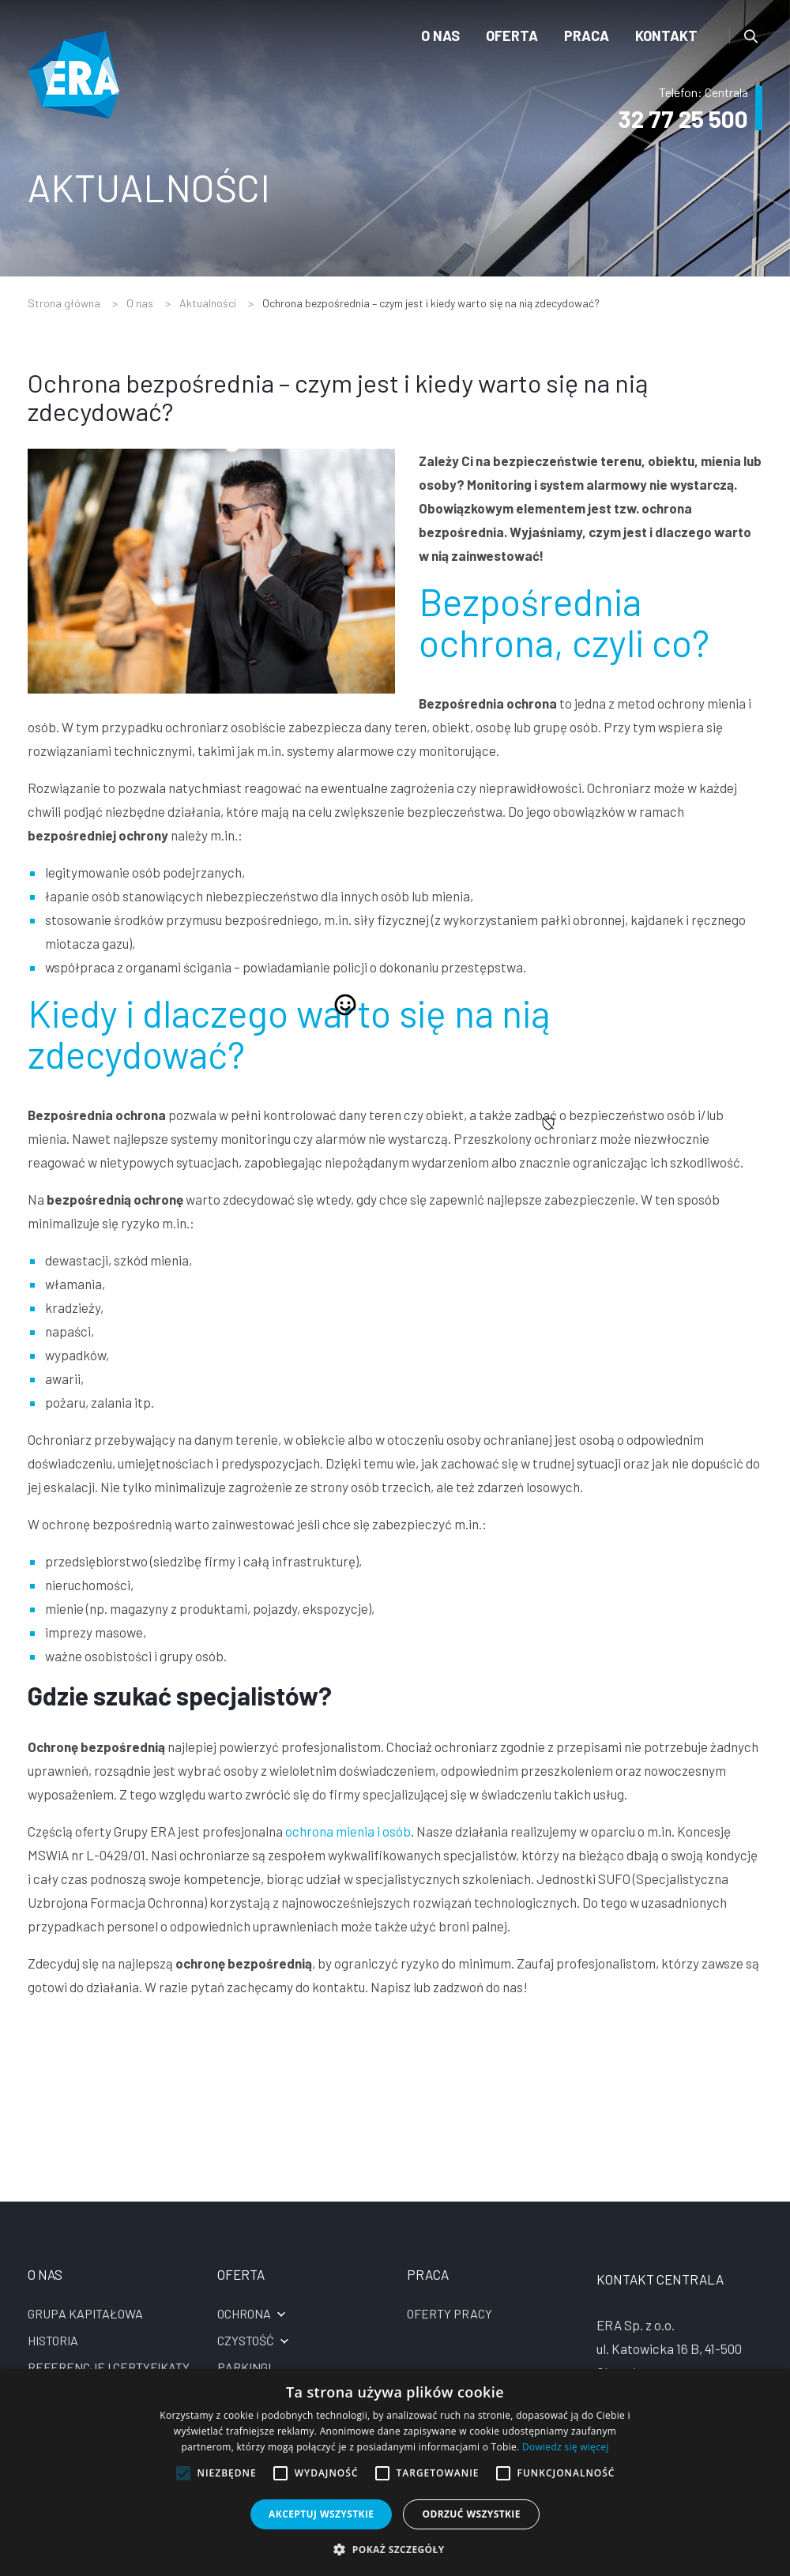 The width and height of the screenshot is (790, 2576). I want to click on security or protection is disabled, so click(548, 1123).